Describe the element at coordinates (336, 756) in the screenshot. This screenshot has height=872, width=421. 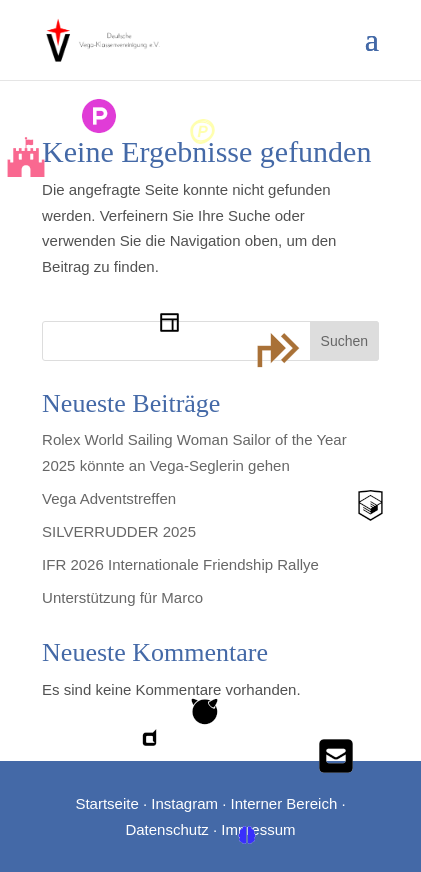
I see `open your email inbox` at that location.